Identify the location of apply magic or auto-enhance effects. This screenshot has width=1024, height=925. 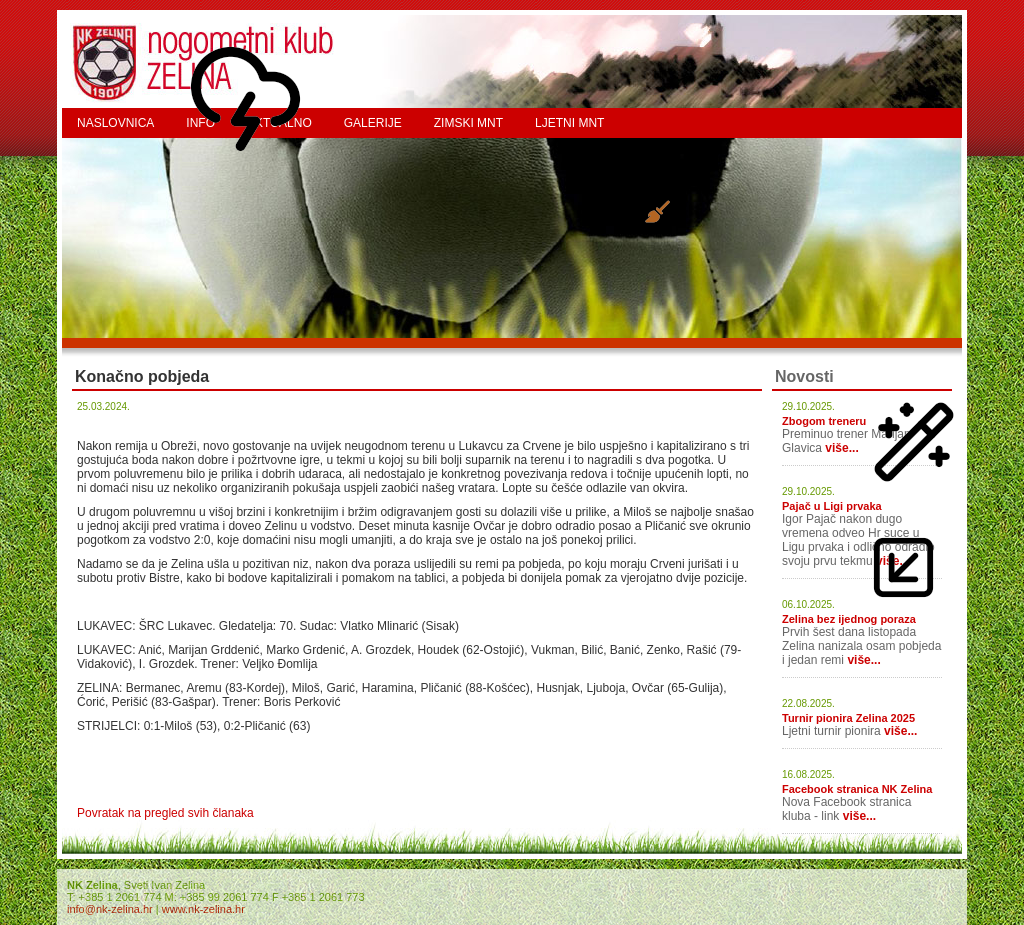
(914, 442).